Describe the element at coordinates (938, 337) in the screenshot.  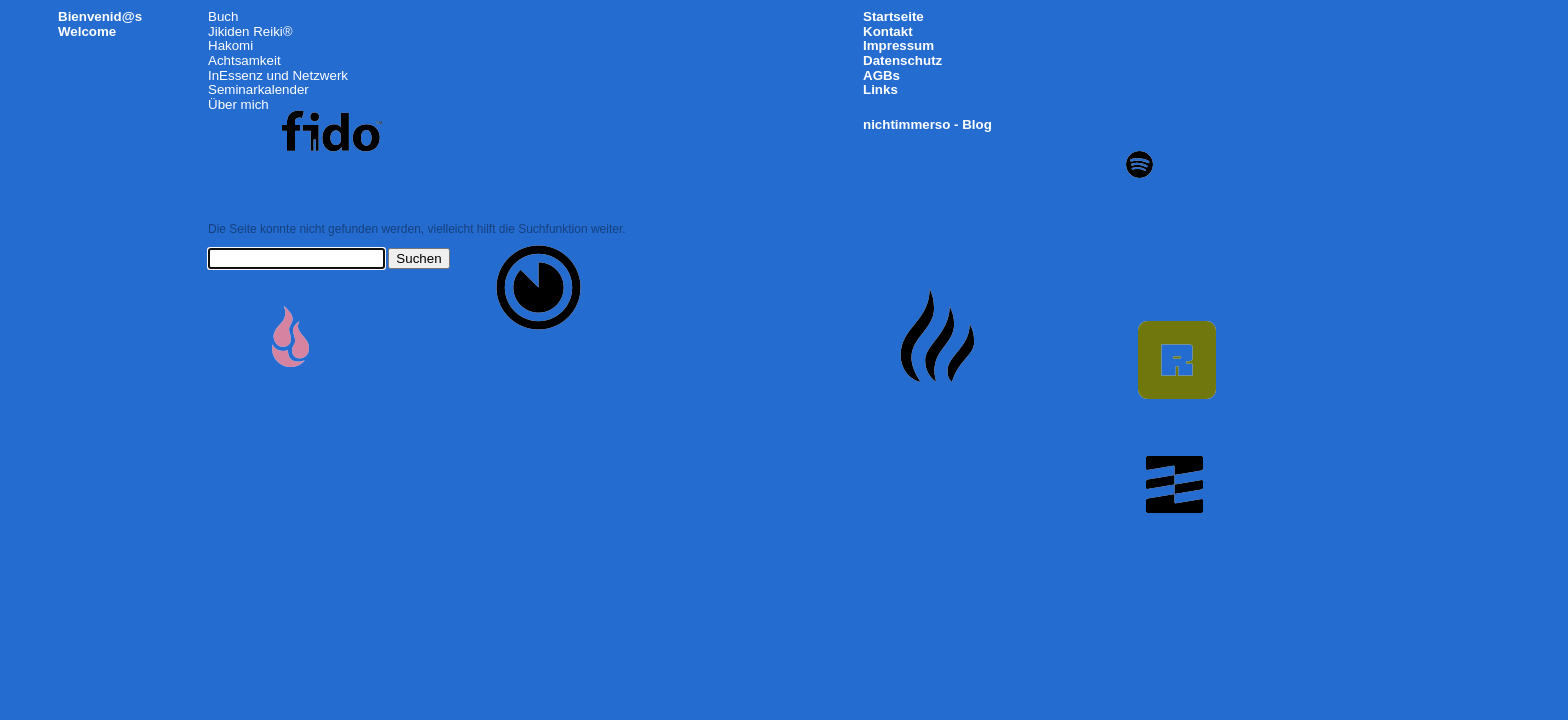
I see `indicates hot or trending content` at that location.